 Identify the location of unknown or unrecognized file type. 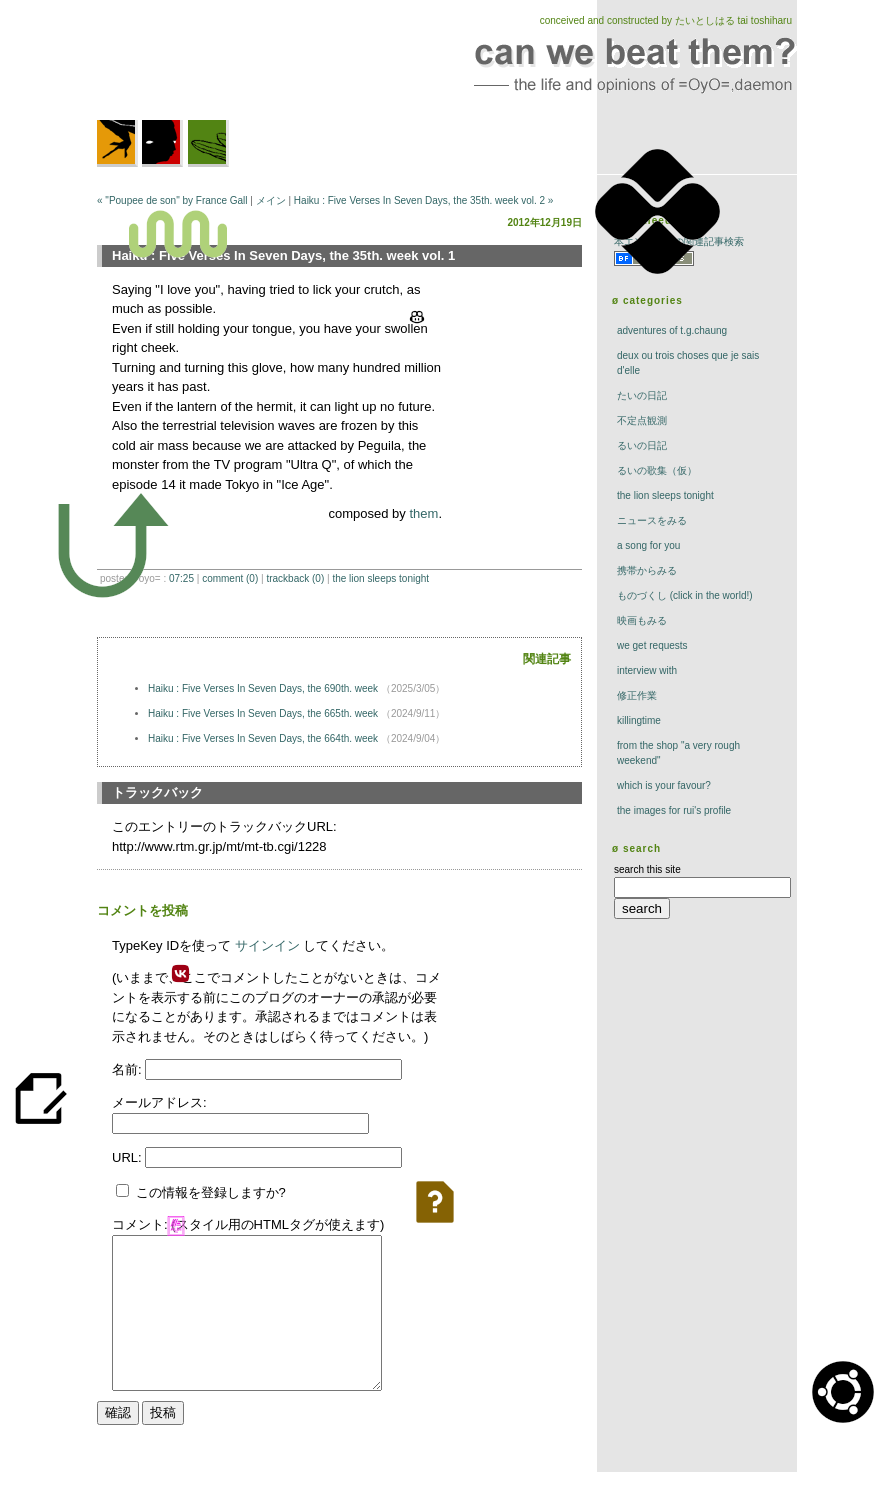
(435, 1202).